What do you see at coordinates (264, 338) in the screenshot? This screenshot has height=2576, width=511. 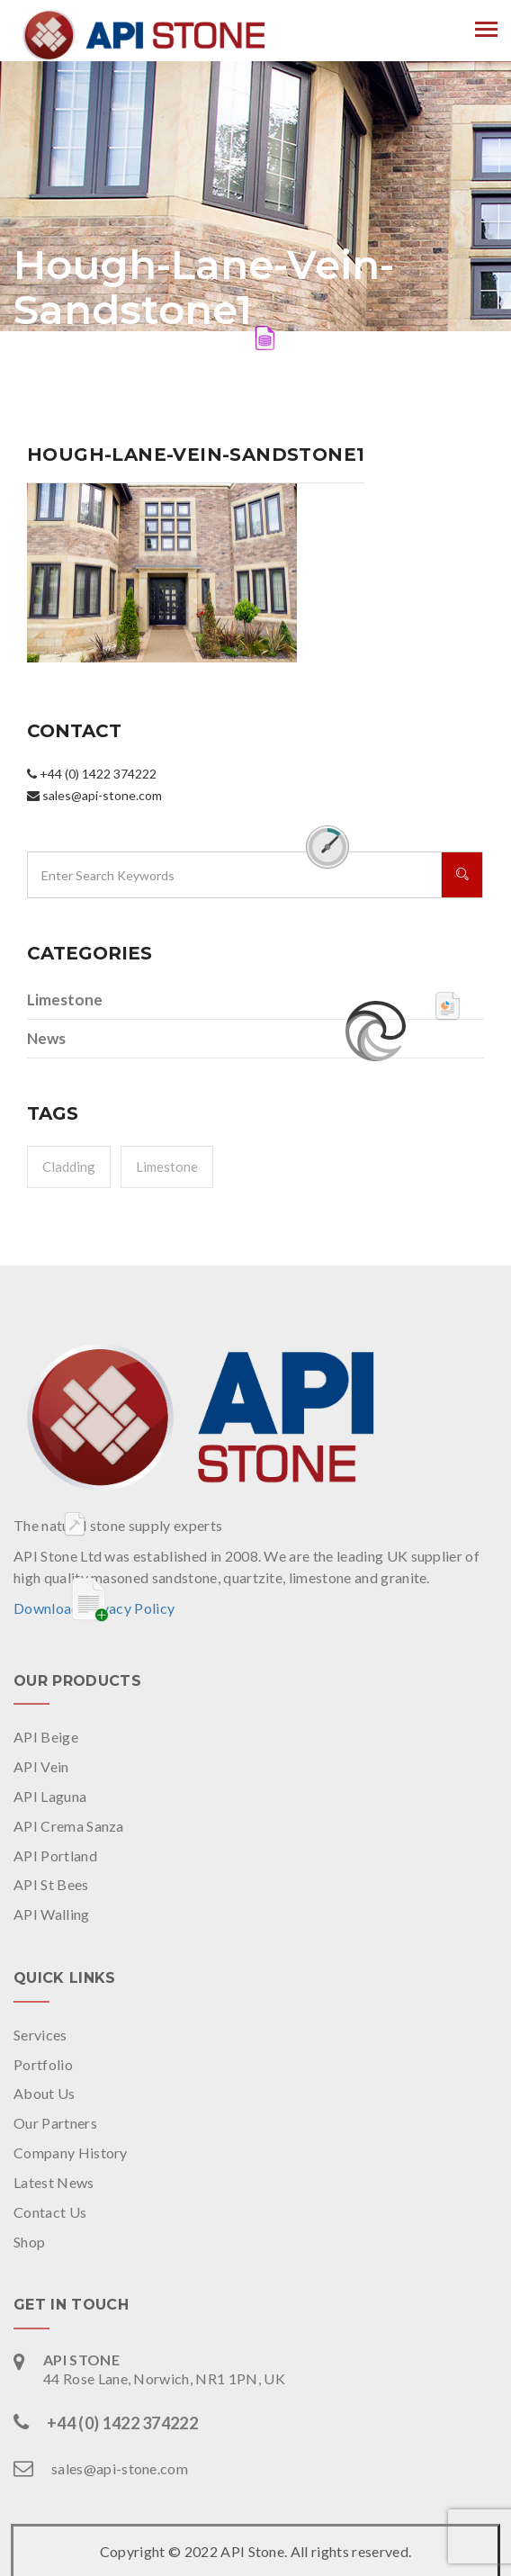 I see `libreoffice base database file` at bounding box center [264, 338].